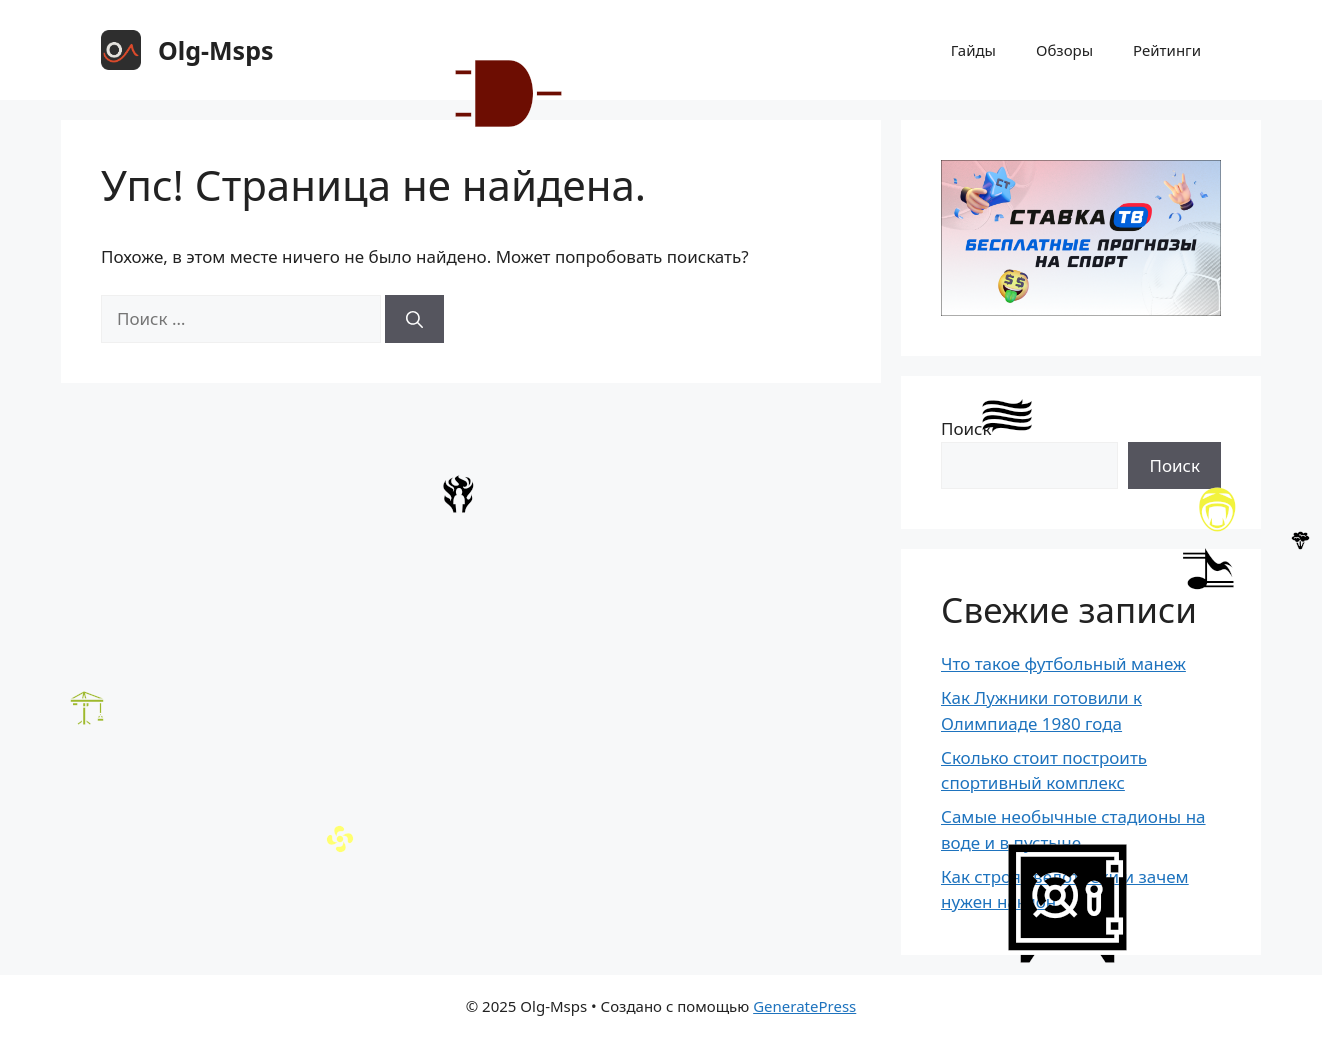  Describe the element at coordinates (508, 93) in the screenshot. I see `represents an AND logic gate in a circuit diagram` at that location.